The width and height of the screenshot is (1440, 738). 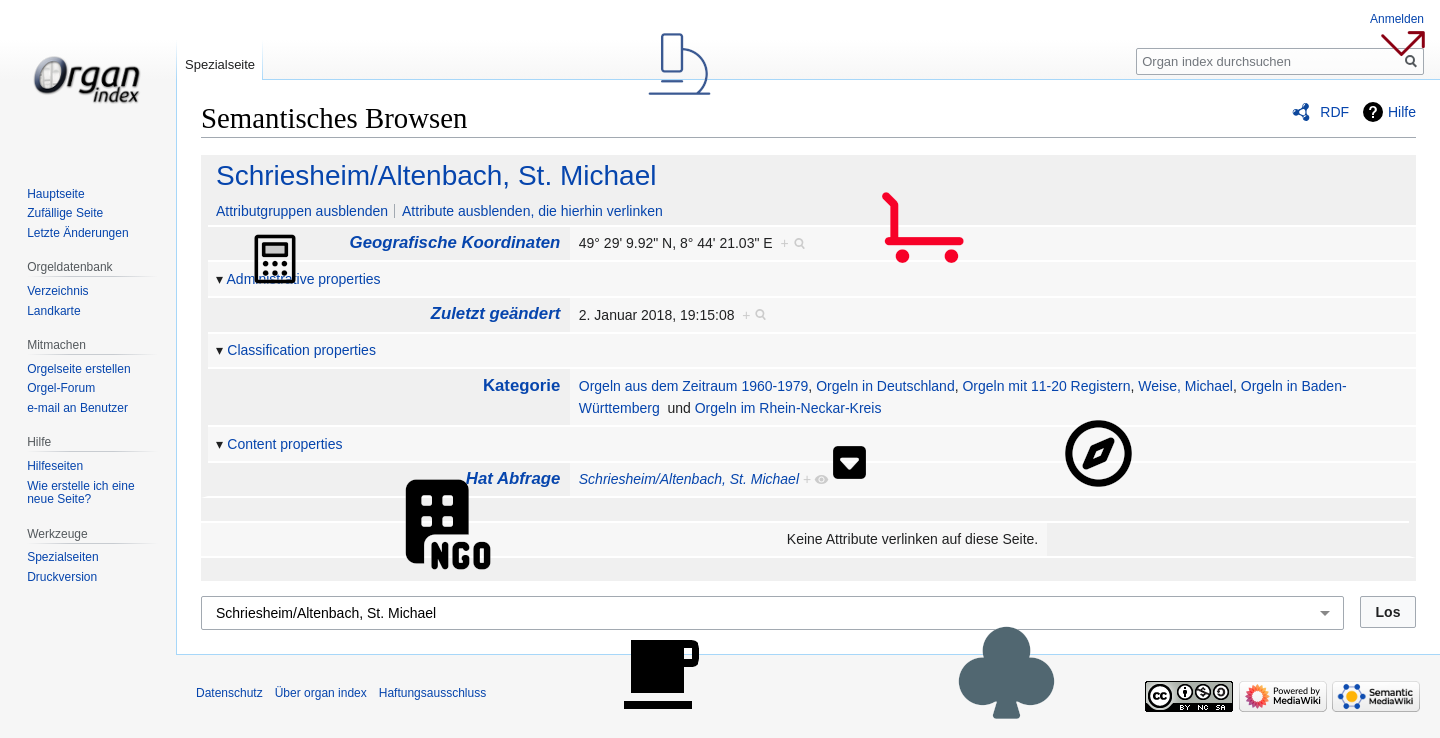 I want to click on reply to a message, so click(x=1403, y=42).